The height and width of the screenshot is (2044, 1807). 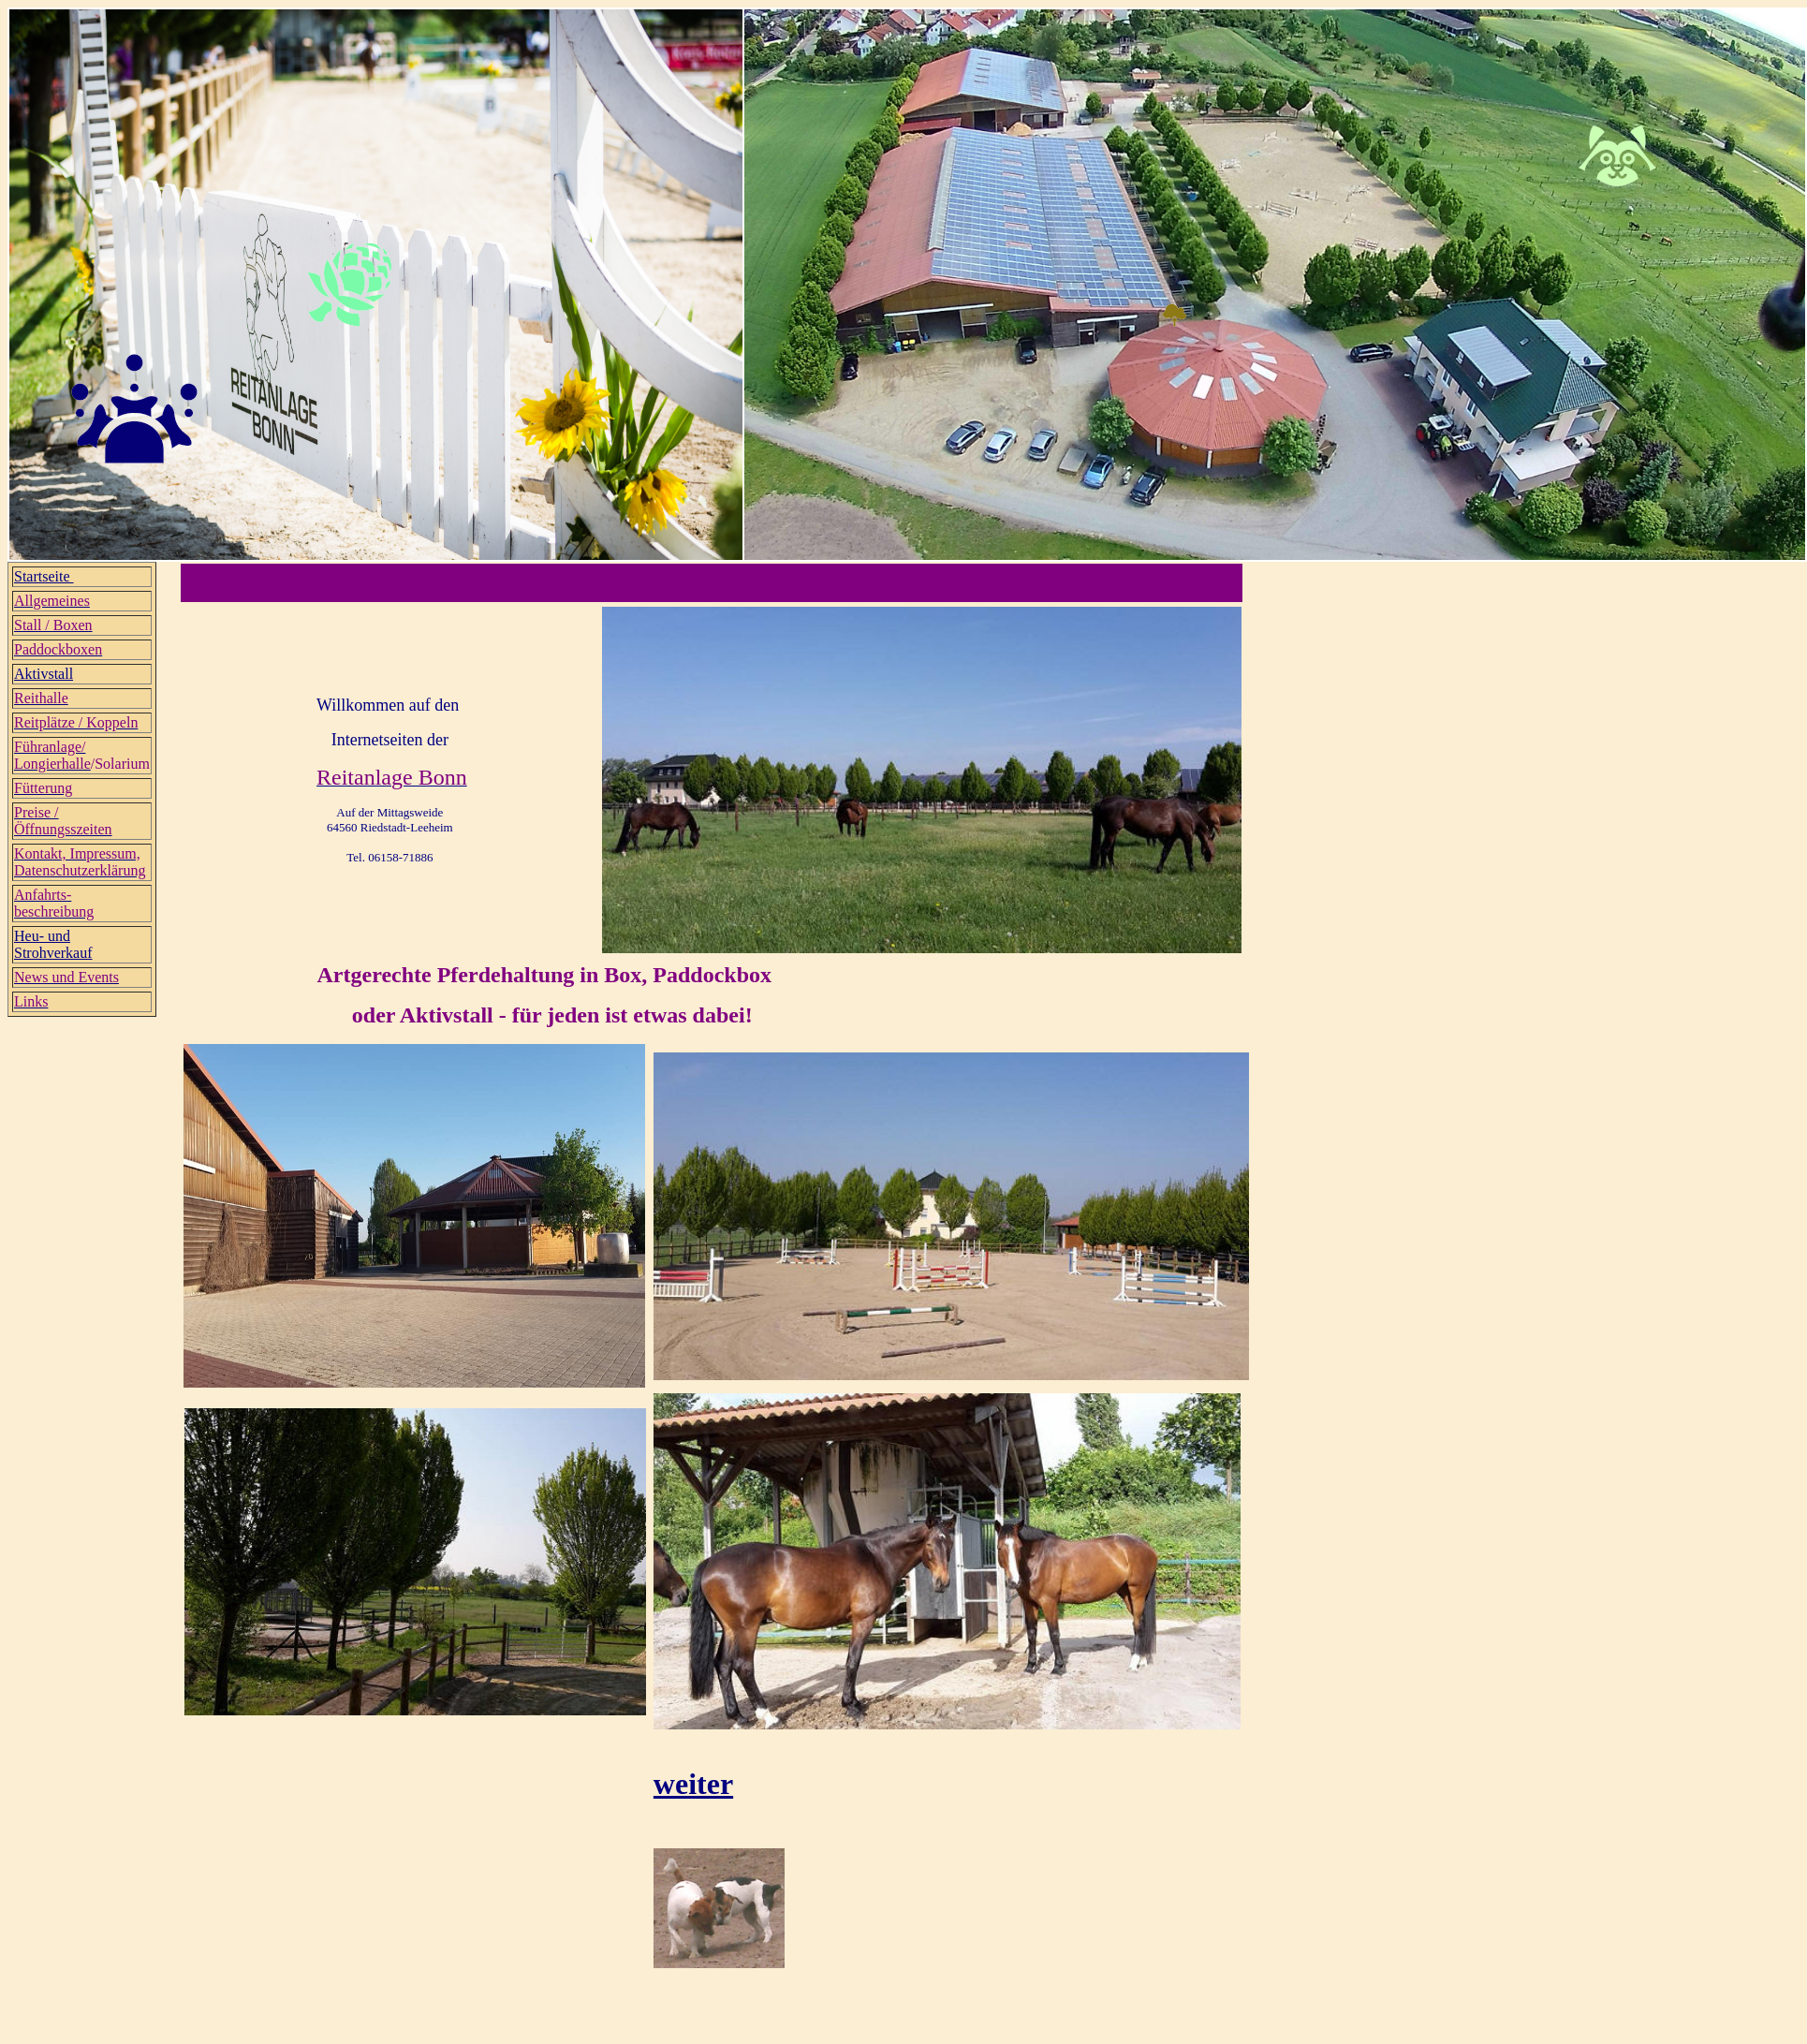 What do you see at coordinates (1174, 315) in the screenshot?
I see `upload file to cloud storage` at bounding box center [1174, 315].